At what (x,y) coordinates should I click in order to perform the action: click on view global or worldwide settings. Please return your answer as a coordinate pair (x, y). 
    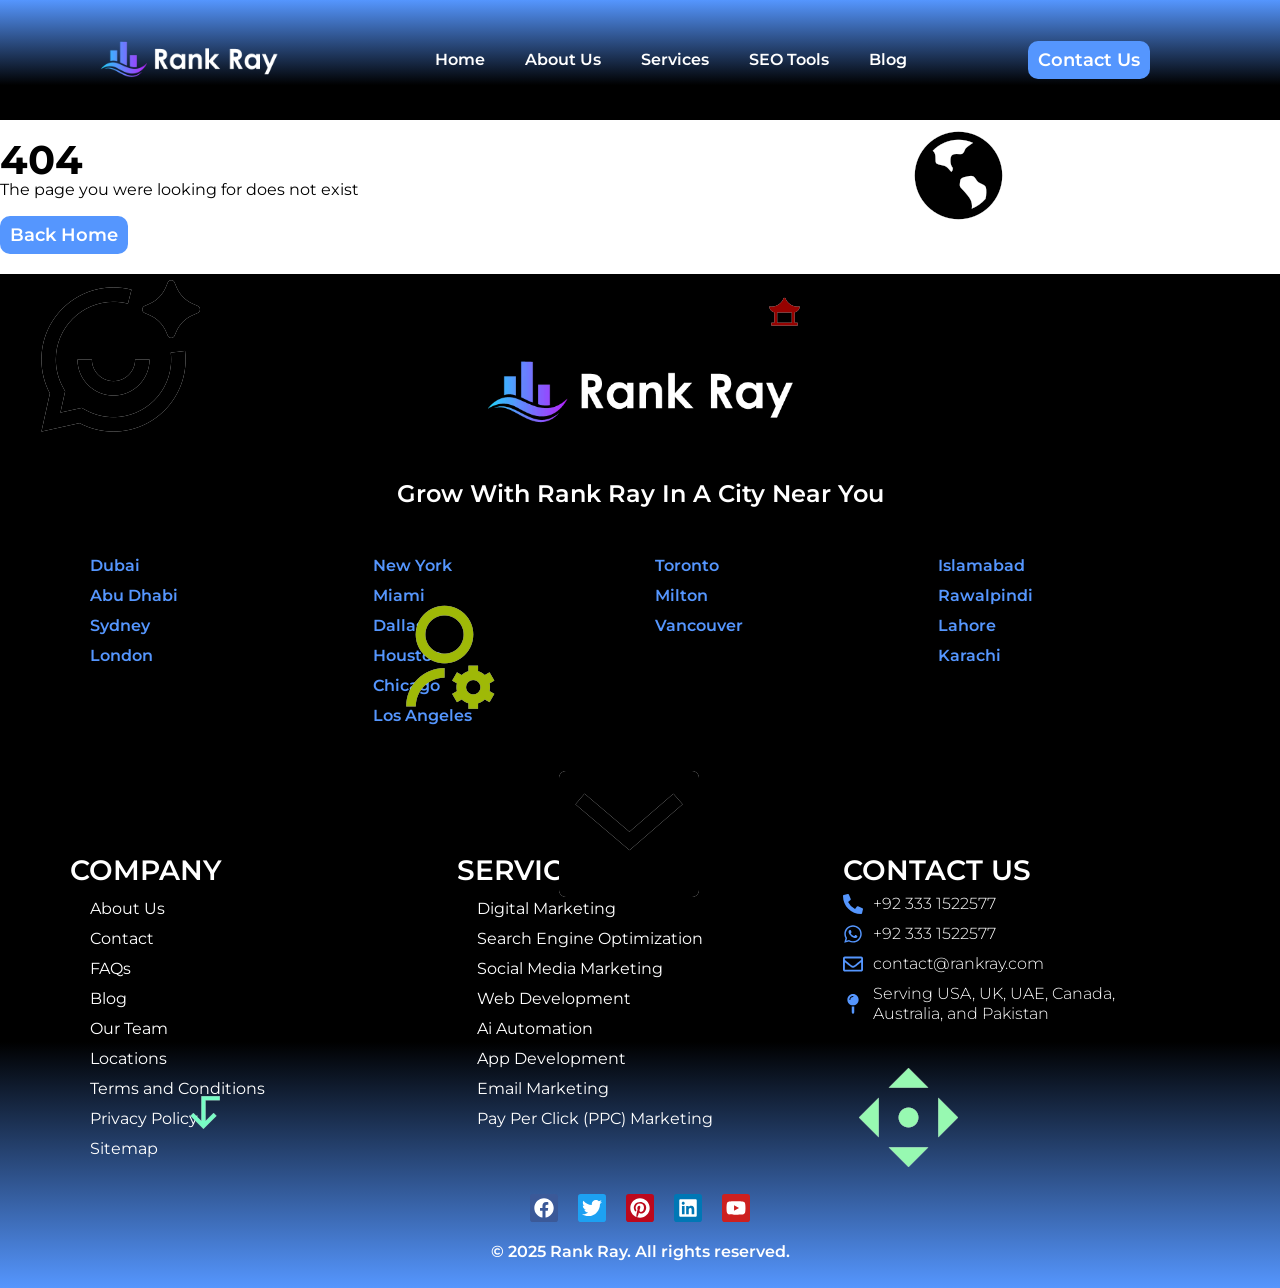
    Looking at the image, I should click on (958, 175).